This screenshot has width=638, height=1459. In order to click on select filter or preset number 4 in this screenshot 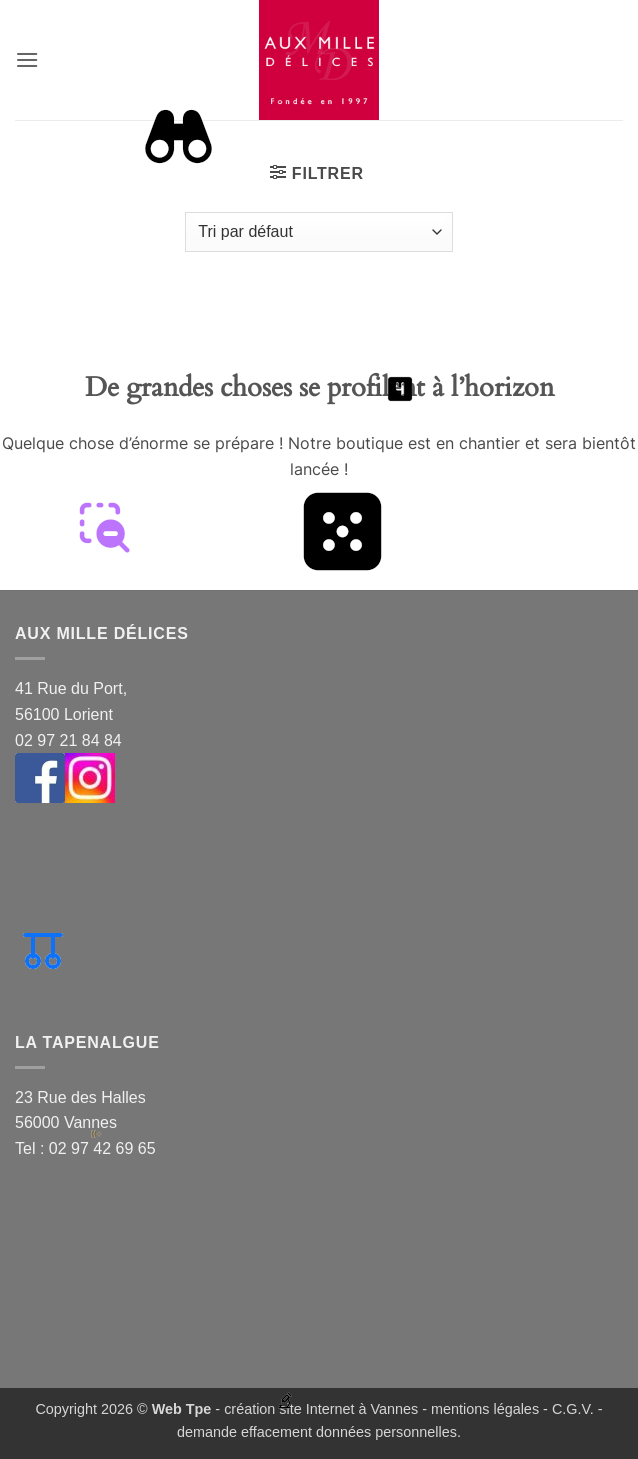, I will do `click(400, 389)`.